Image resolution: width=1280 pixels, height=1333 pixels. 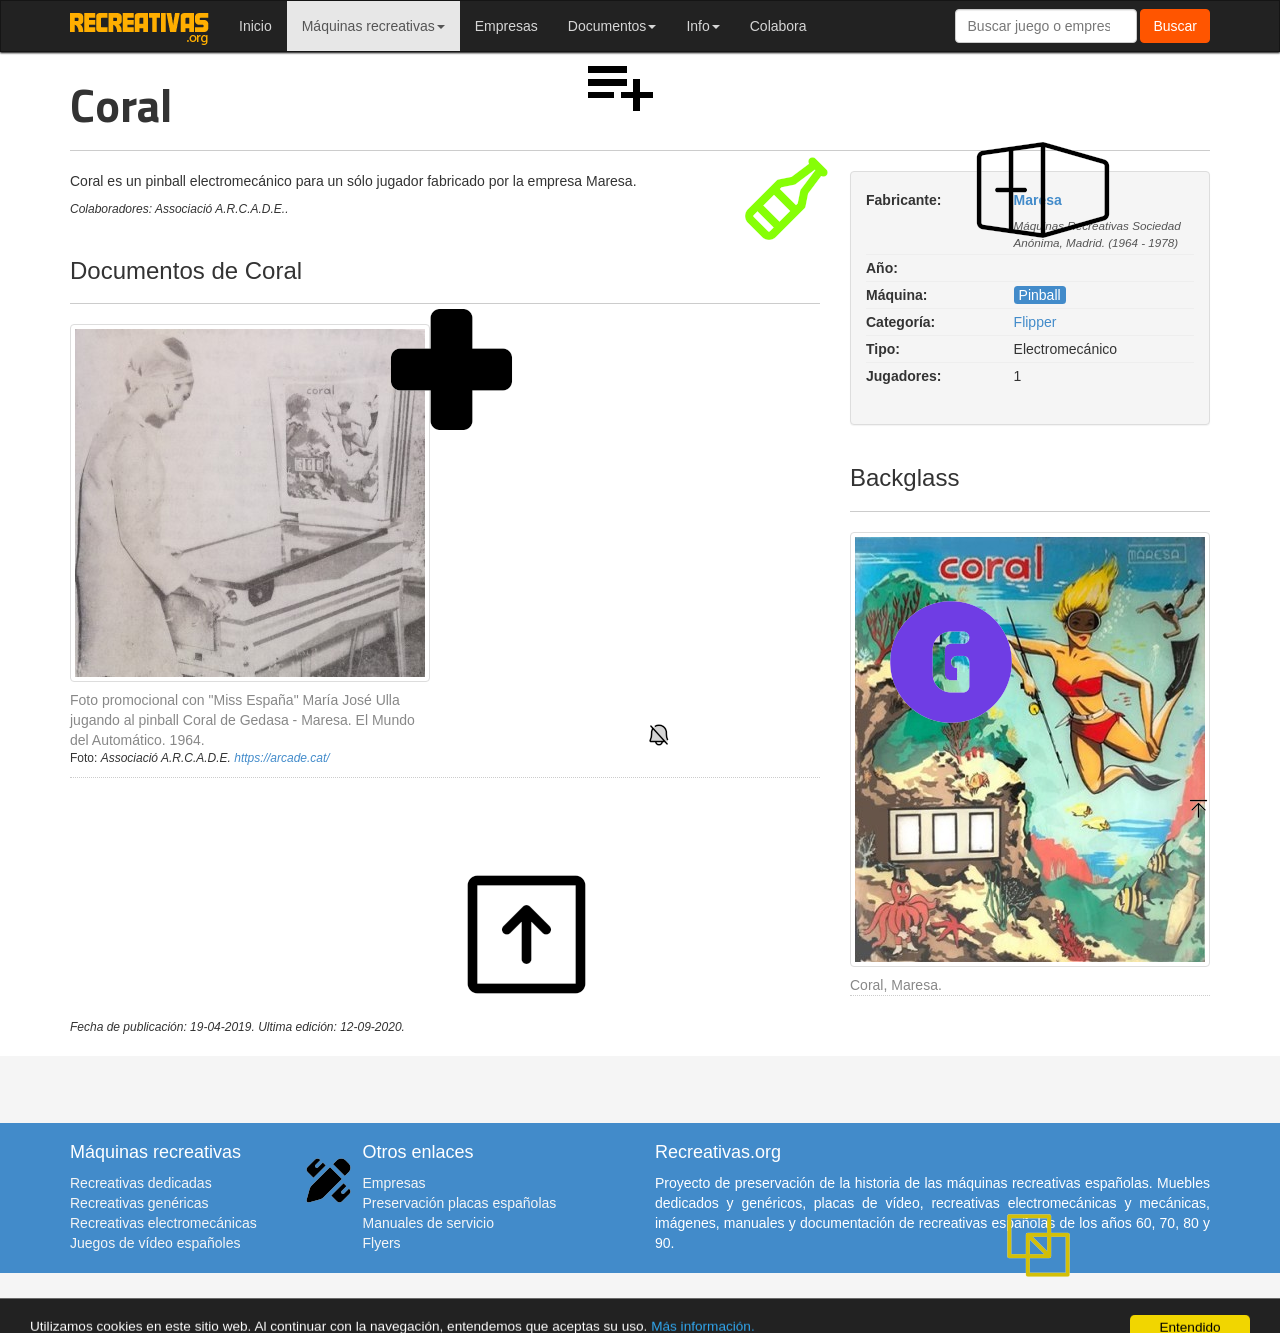 What do you see at coordinates (1198, 808) in the screenshot?
I see `scroll to top of page` at bounding box center [1198, 808].